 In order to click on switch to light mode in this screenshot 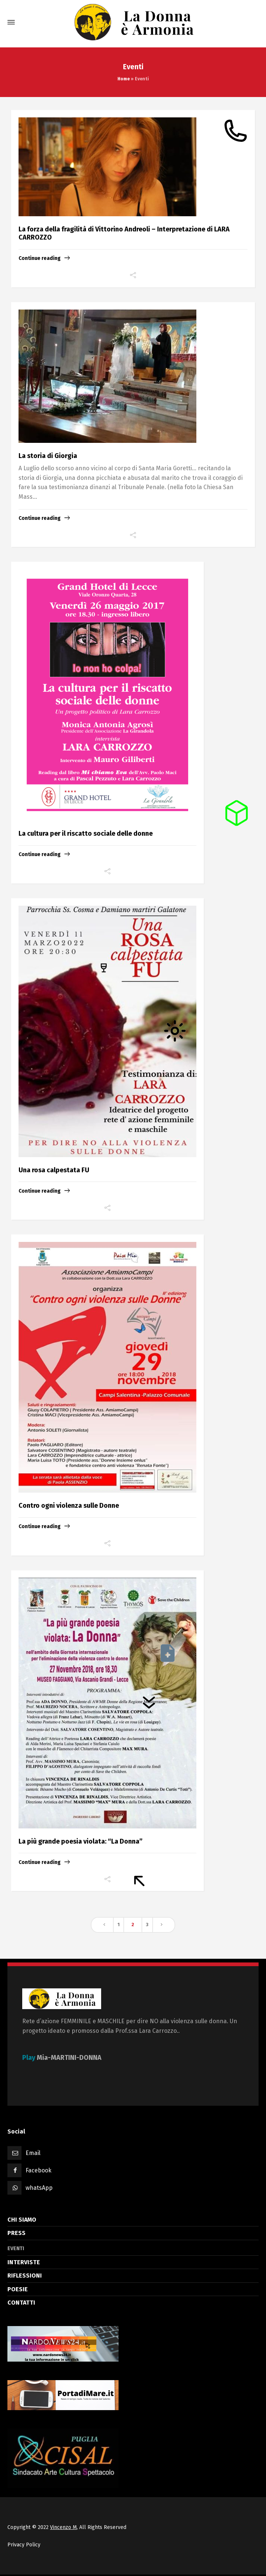, I will do `click(175, 1031)`.